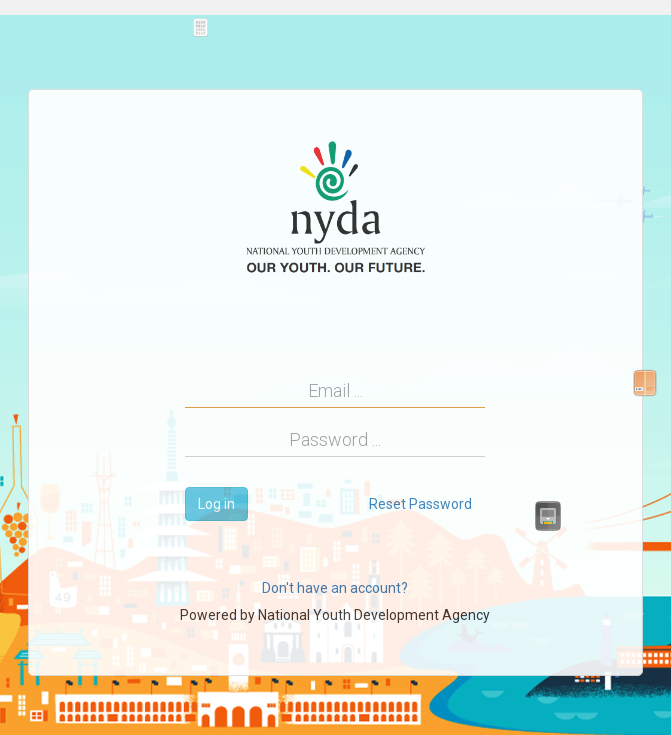 This screenshot has width=671, height=735. Describe the element at coordinates (200, 27) in the screenshot. I see `indicates a Windows executable or downloadable program file` at that location.